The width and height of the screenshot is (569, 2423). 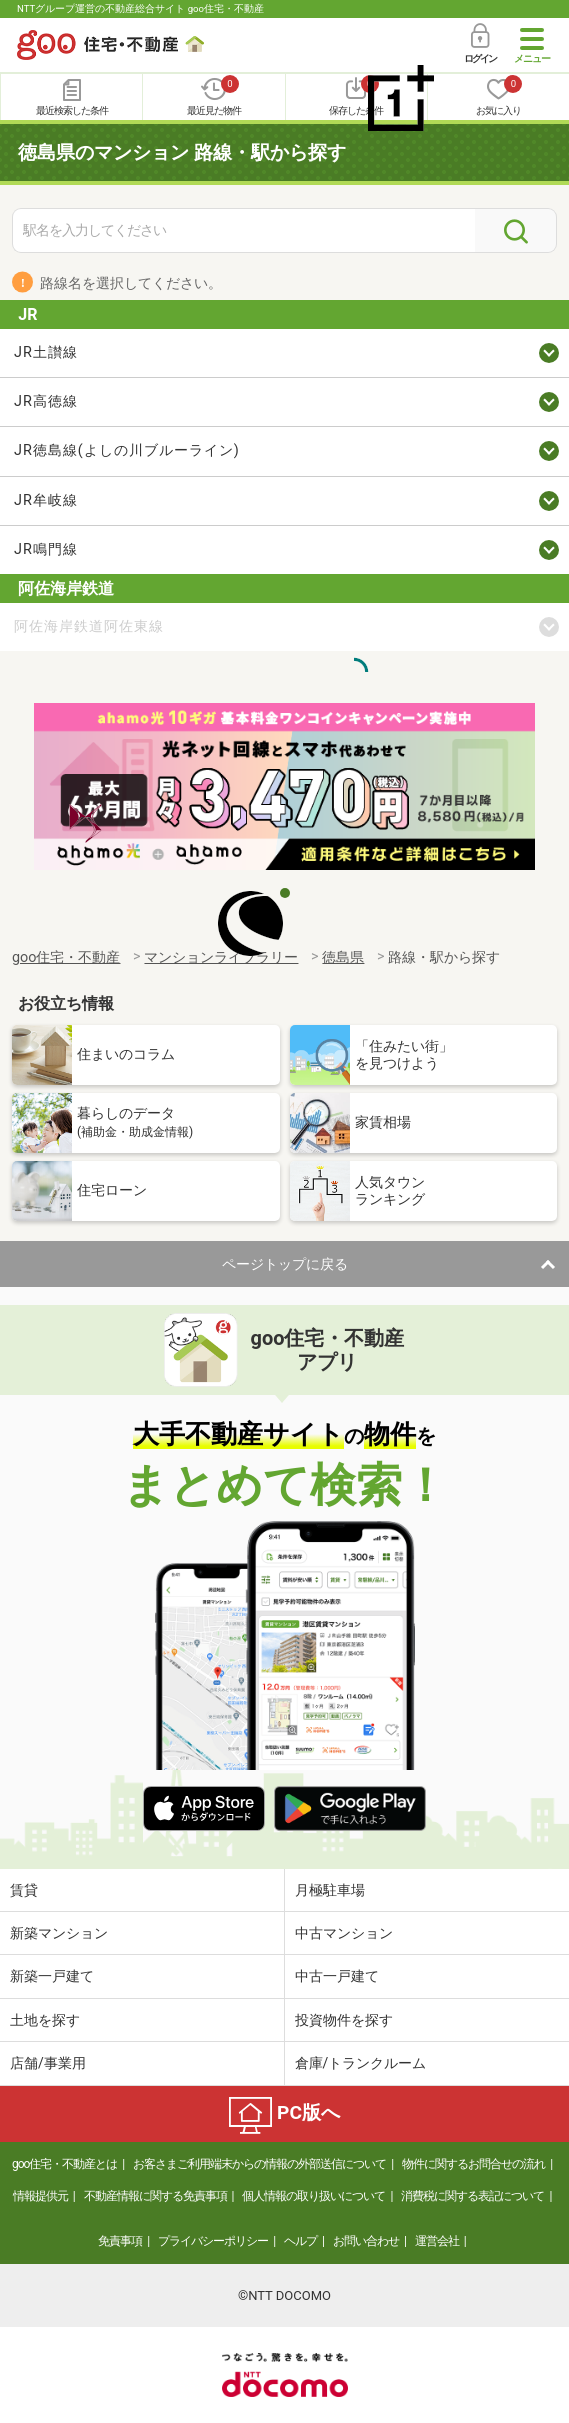 What do you see at coordinates (401, 98) in the screenshot?
I see `OnePlus brand logo` at bounding box center [401, 98].